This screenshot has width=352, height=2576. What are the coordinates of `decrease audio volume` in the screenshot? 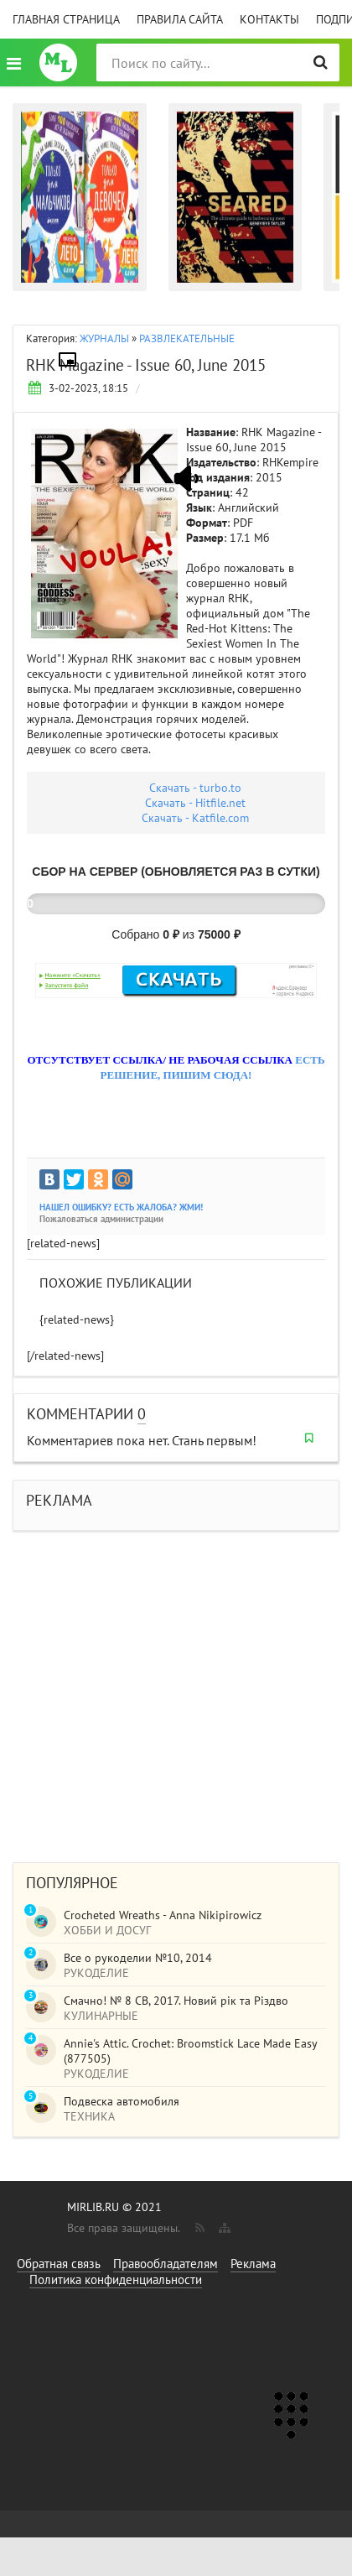 It's located at (187, 478).